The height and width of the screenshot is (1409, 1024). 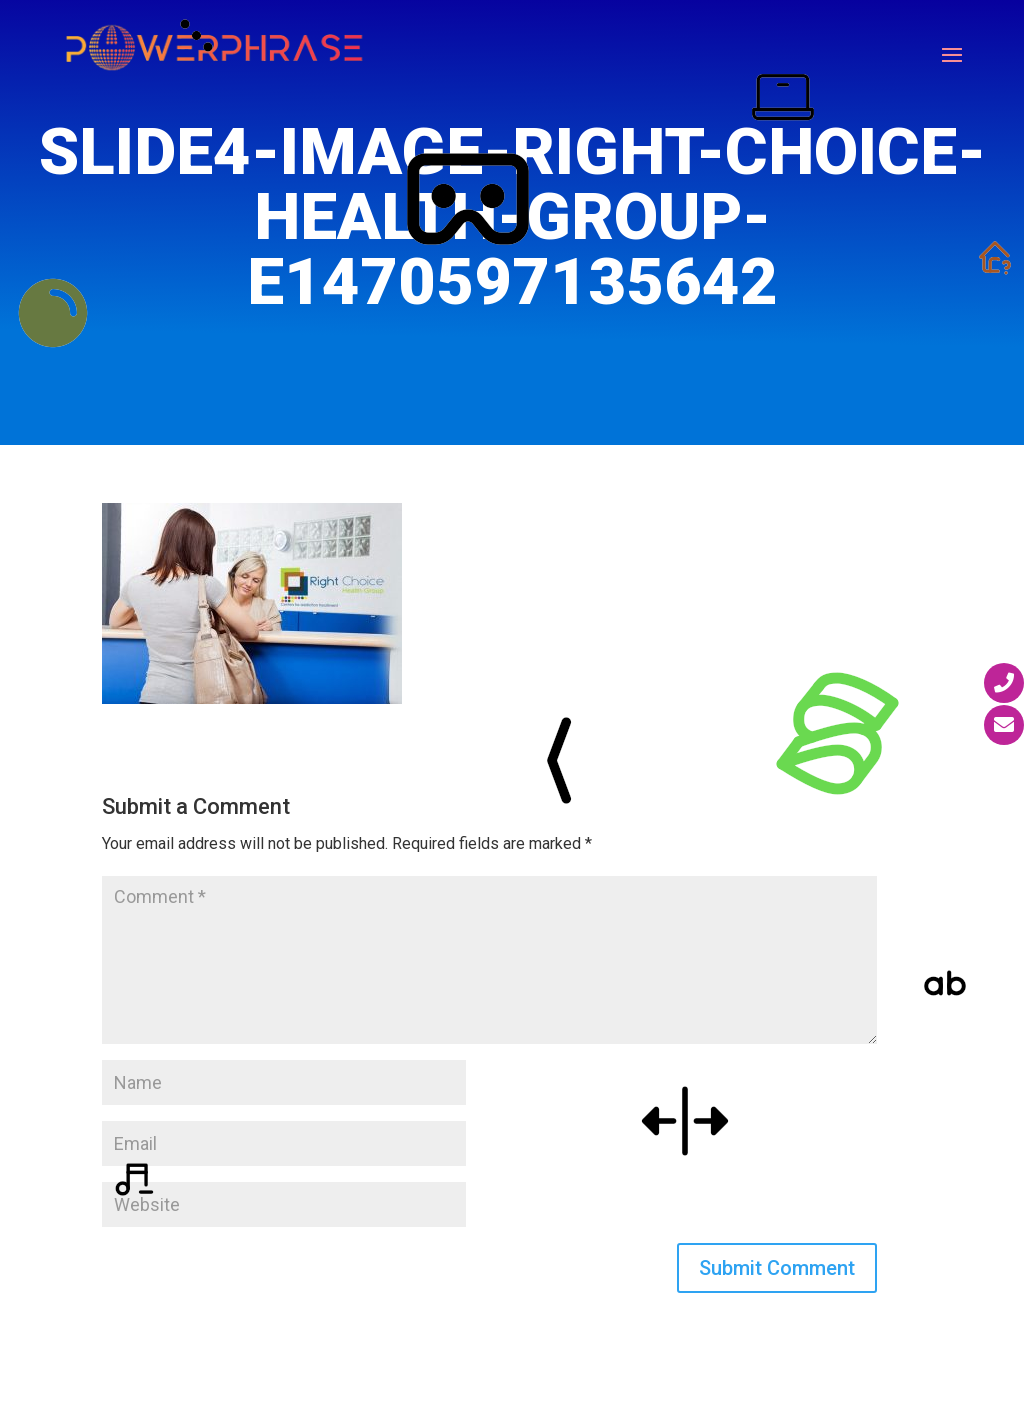 I want to click on expand content horizontally, so click(x=685, y=1121).